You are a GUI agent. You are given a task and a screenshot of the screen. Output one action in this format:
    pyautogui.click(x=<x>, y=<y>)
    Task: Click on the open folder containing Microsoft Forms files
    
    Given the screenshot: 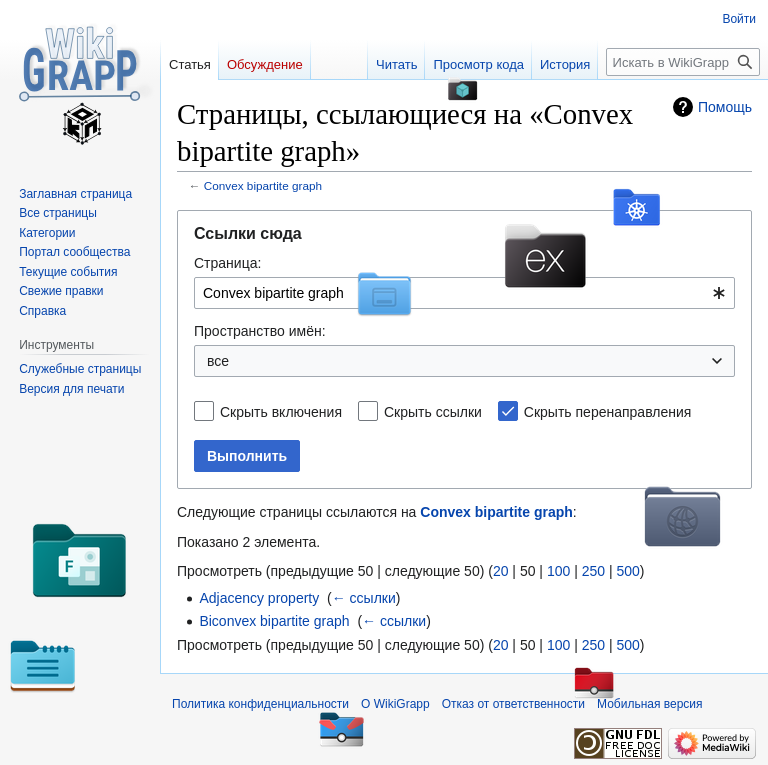 What is the action you would take?
    pyautogui.click(x=79, y=563)
    